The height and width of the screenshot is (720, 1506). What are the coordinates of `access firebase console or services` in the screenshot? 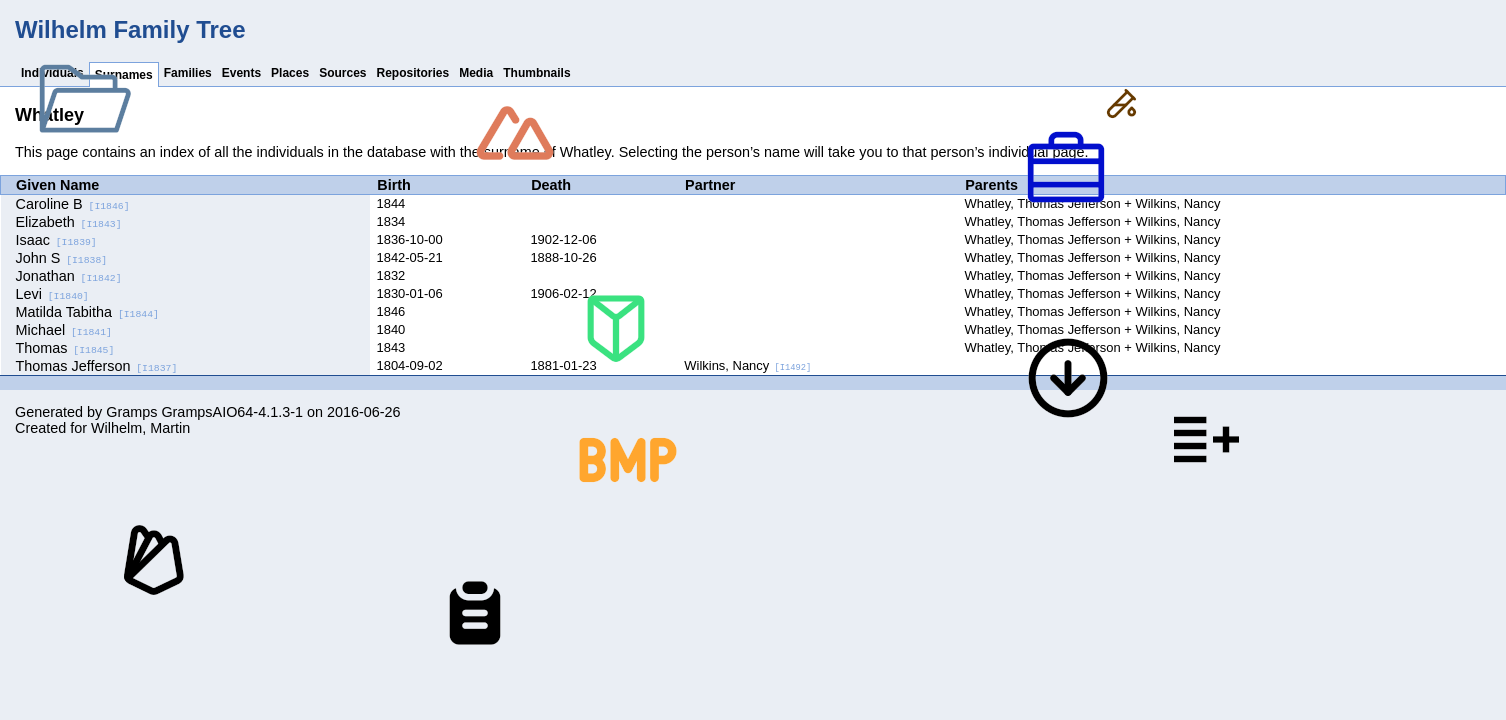 It's located at (154, 560).